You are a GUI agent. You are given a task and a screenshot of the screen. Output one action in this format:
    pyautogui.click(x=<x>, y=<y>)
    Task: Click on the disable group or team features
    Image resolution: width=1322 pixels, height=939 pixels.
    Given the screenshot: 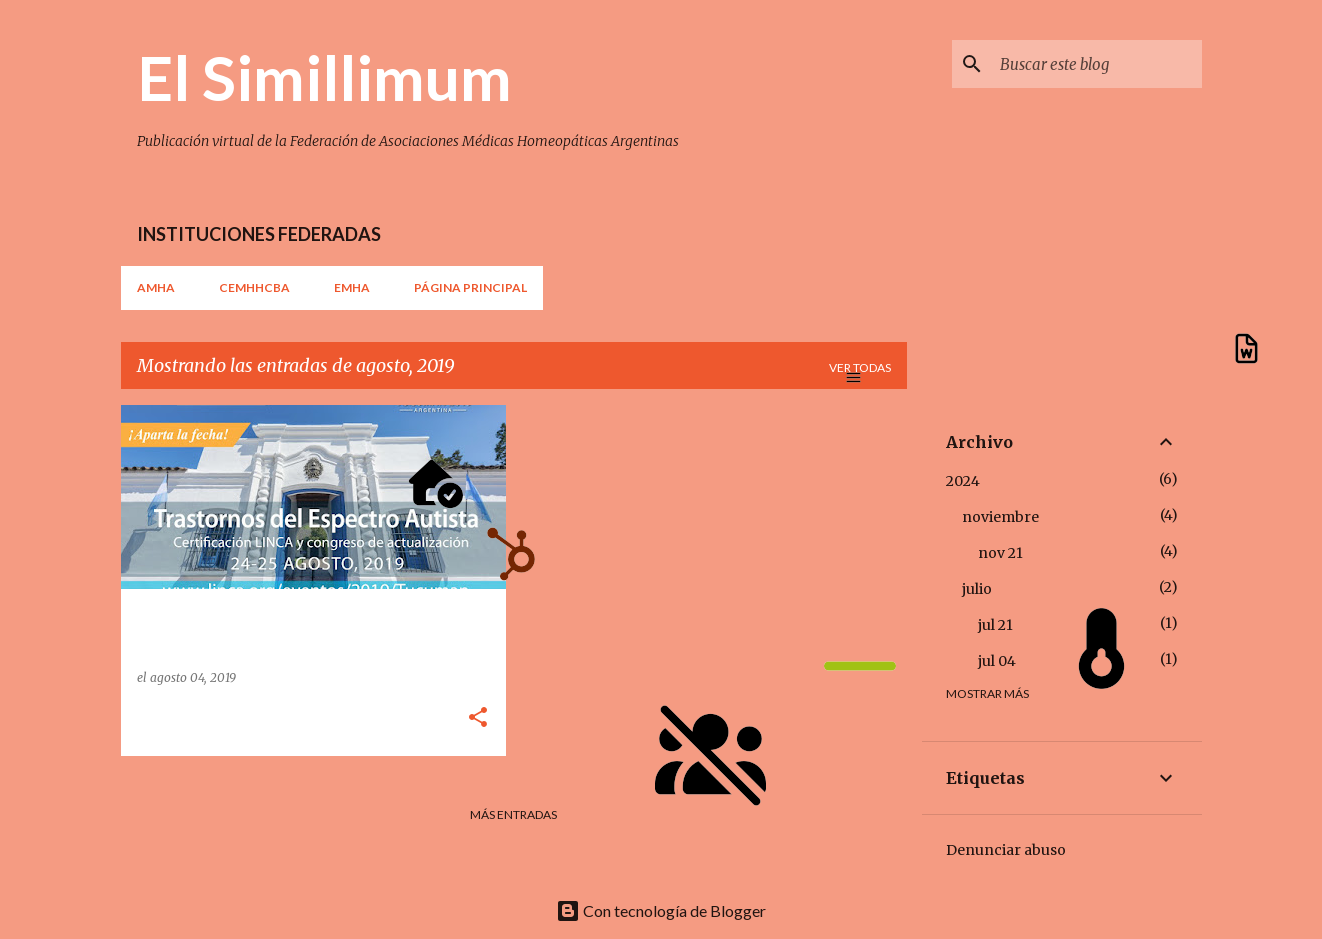 What is the action you would take?
    pyautogui.click(x=710, y=755)
    